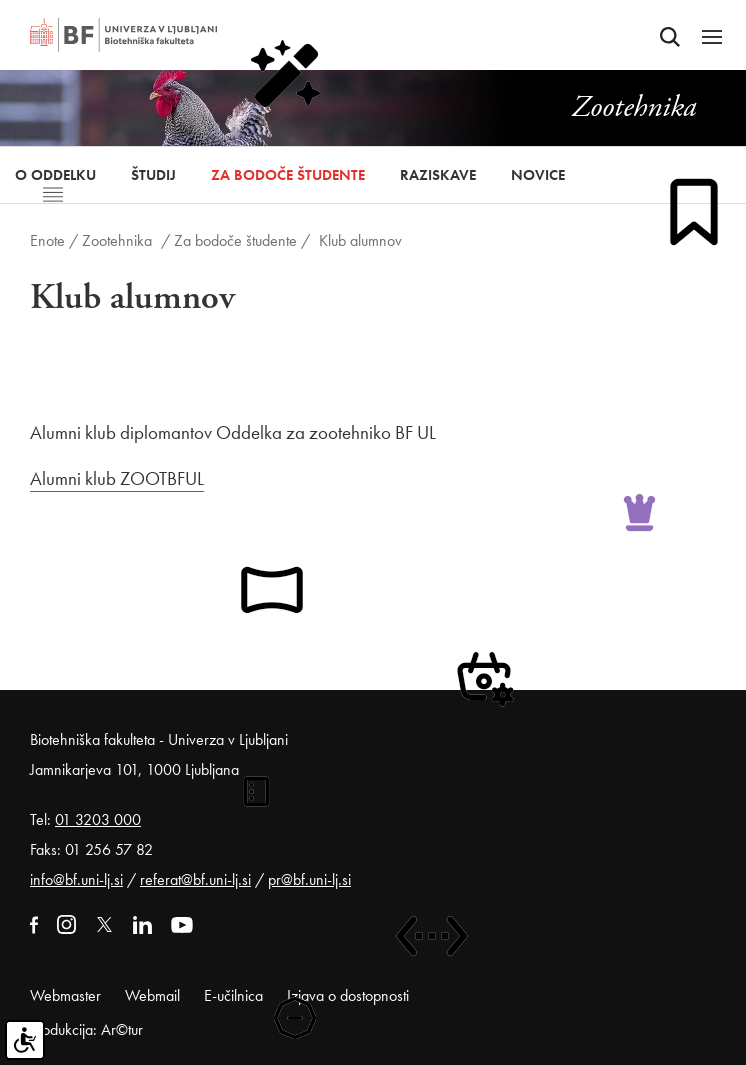  I want to click on switch to panorama photo mode, so click(272, 590).